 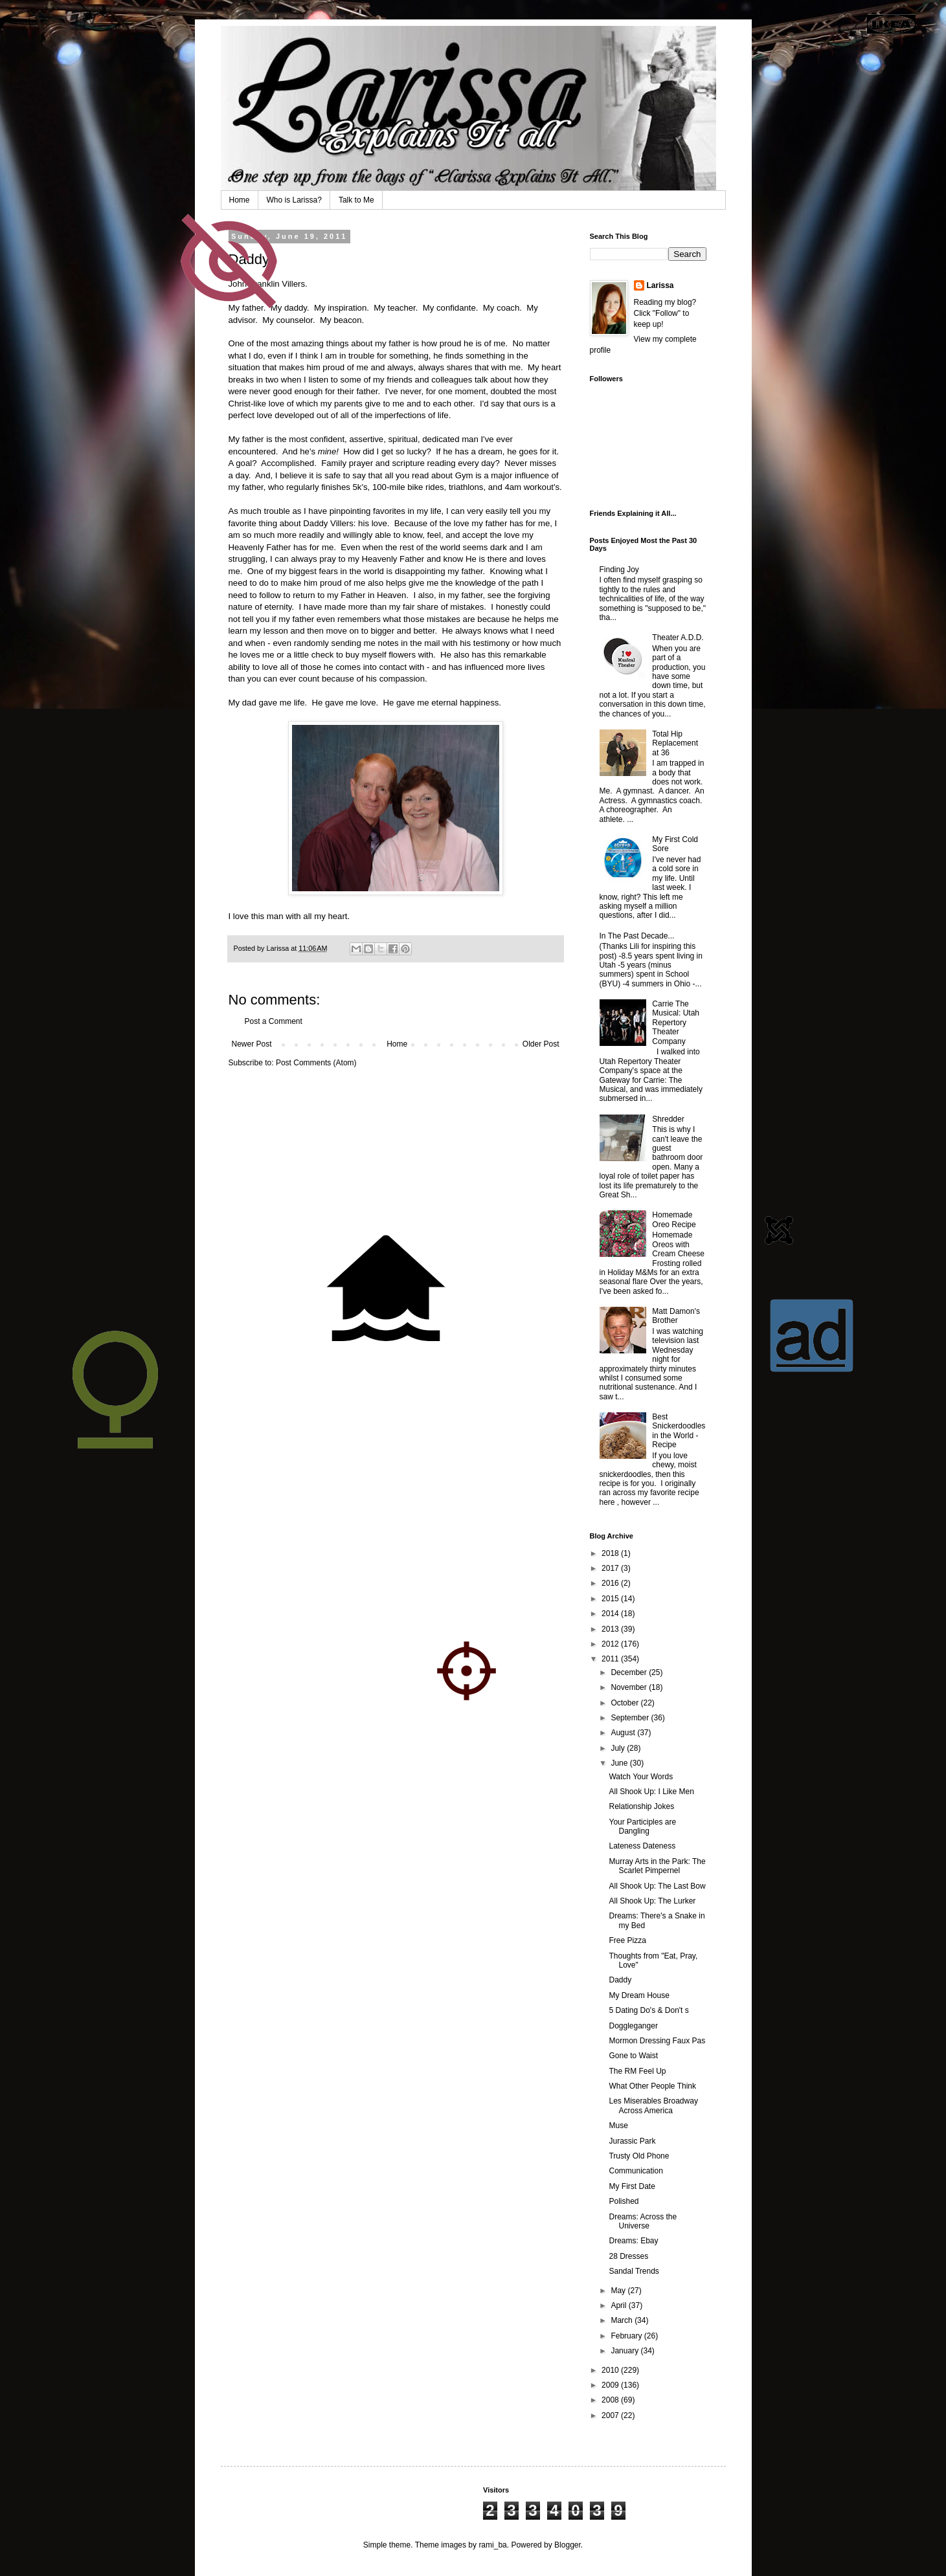 What do you see at coordinates (779, 1230) in the screenshot?
I see `joomla content management system logo` at bounding box center [779, 1230].